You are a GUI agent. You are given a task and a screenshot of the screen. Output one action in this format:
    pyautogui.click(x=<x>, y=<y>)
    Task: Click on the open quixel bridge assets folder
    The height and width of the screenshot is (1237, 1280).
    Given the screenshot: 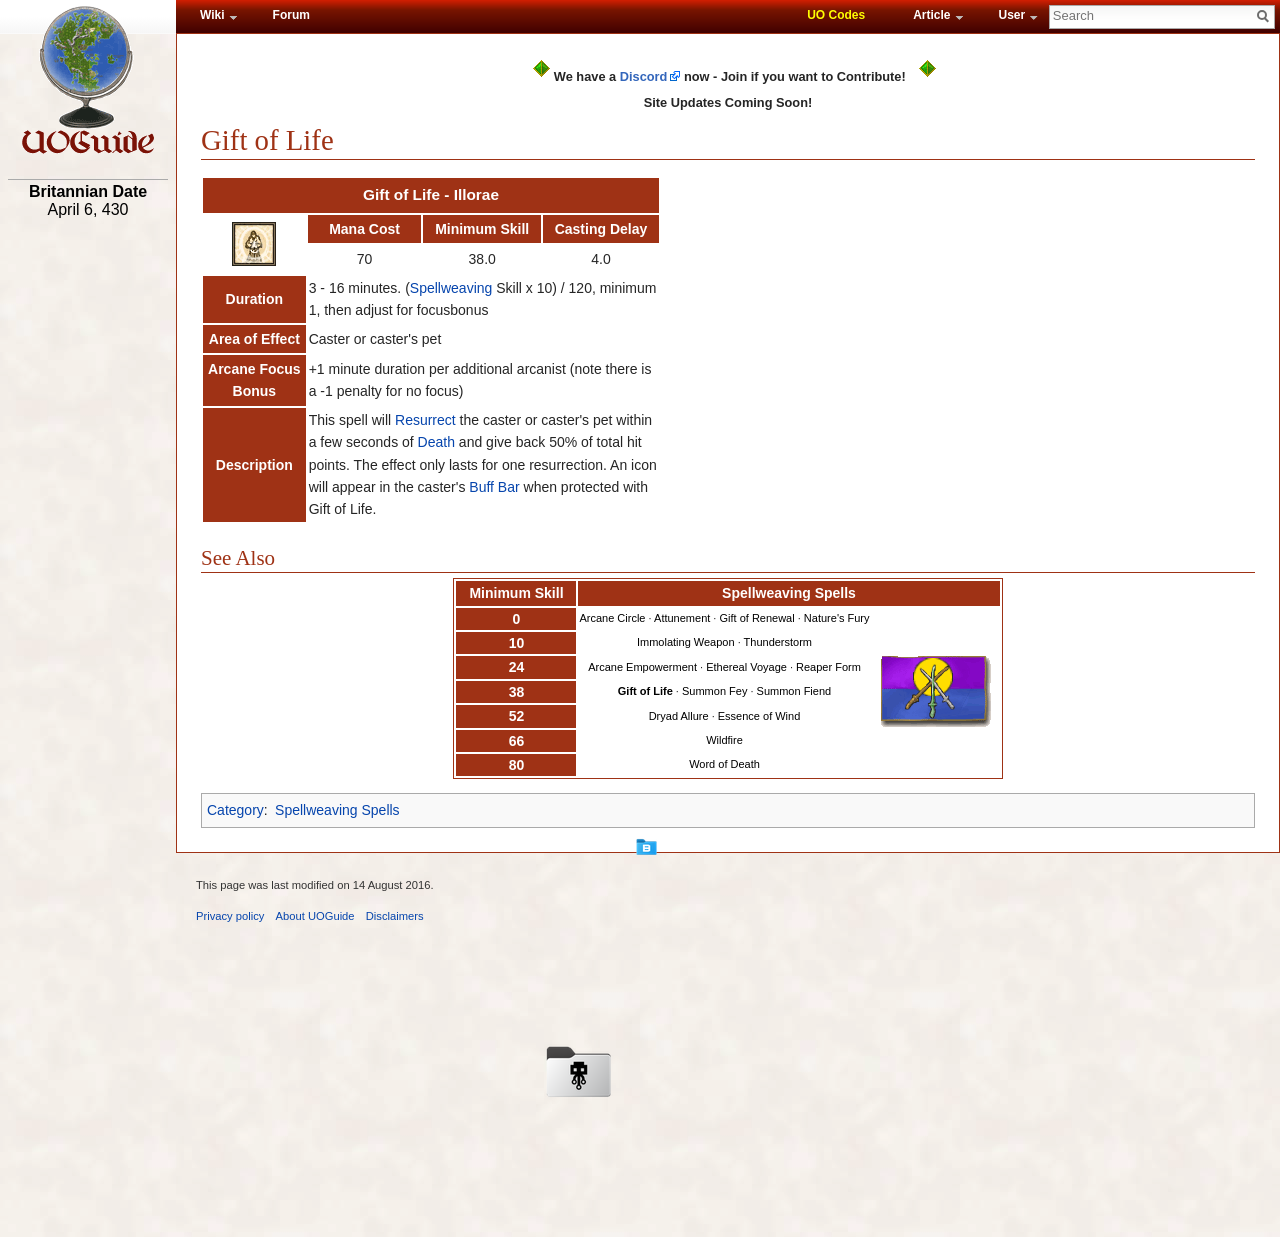 What is the action you would take?
    pyautogui.click(x=646, y=847)
    